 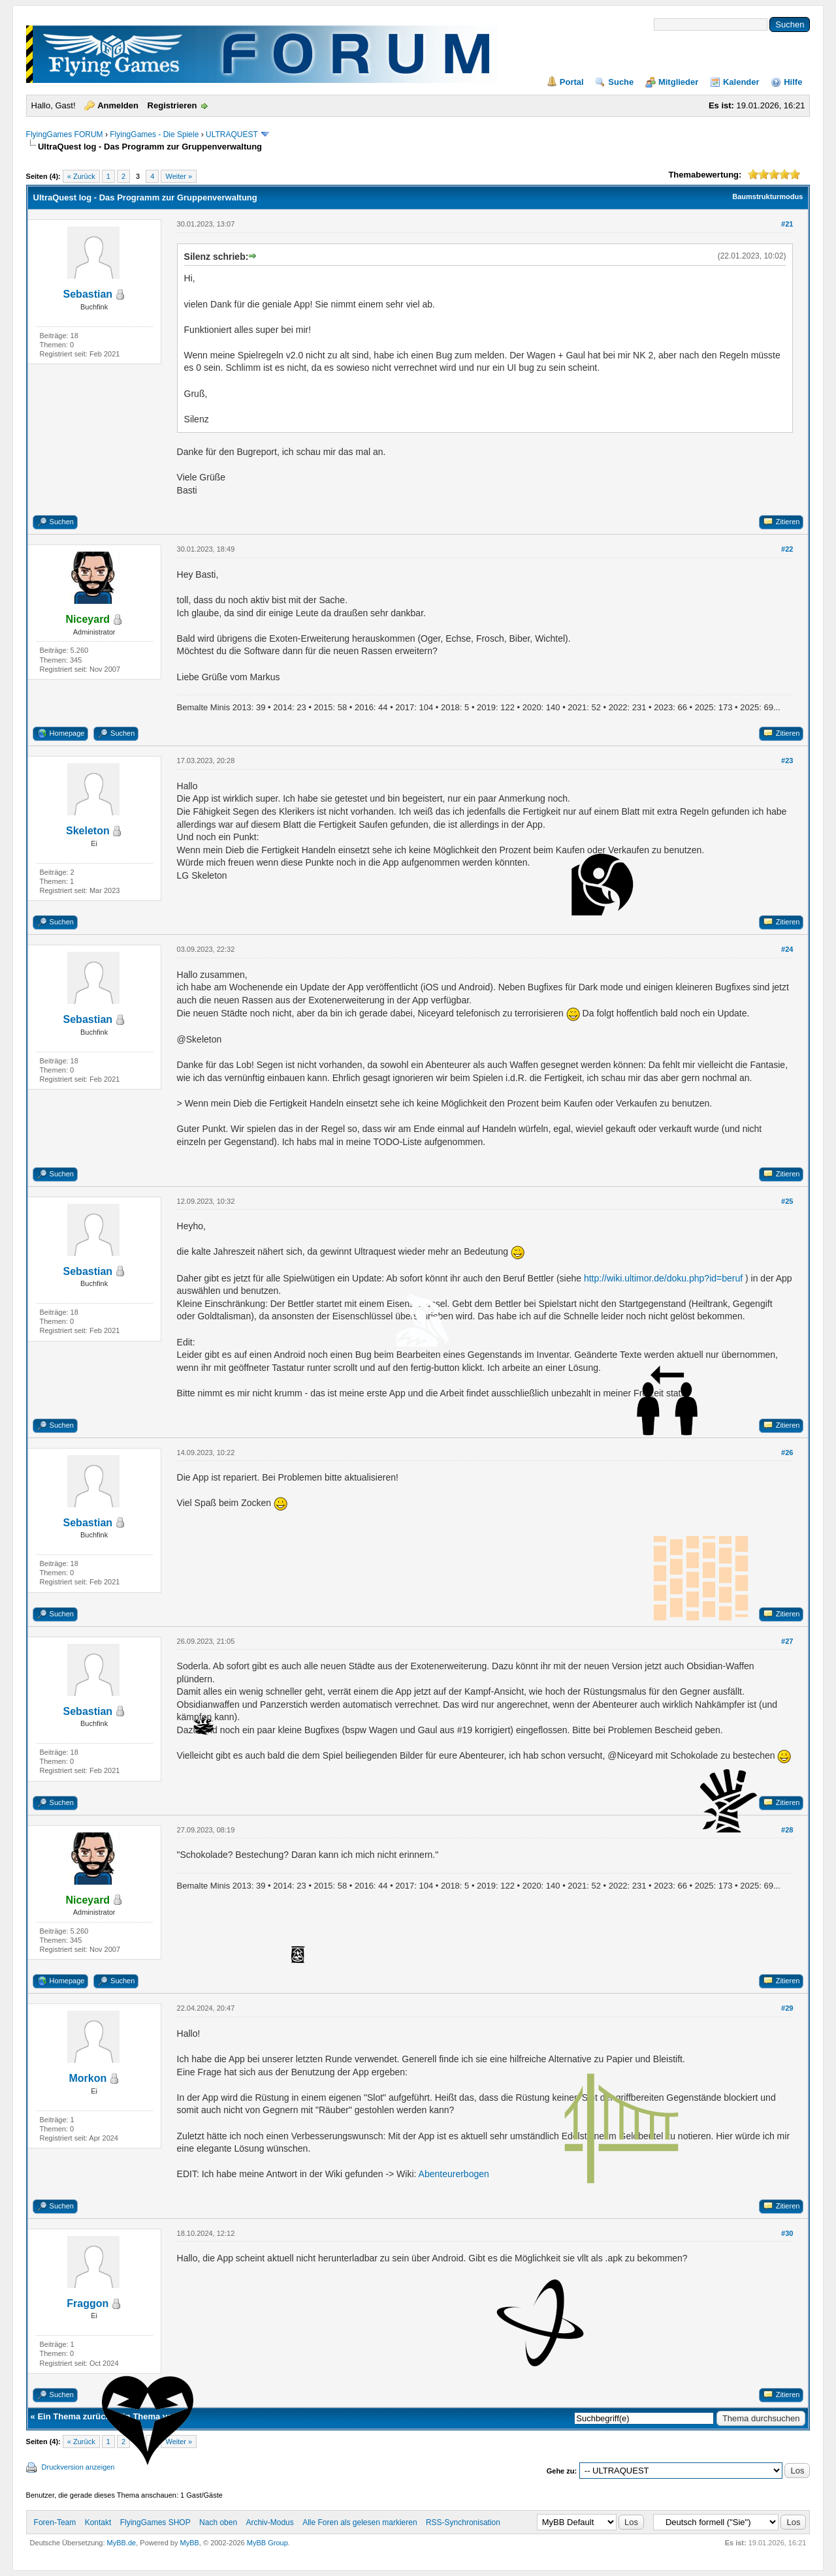 What do you see at coordinates (541, 2323) in the screenshot?
I see `access 3D rotation or orbit controls` at bounding box center [541, 2323].